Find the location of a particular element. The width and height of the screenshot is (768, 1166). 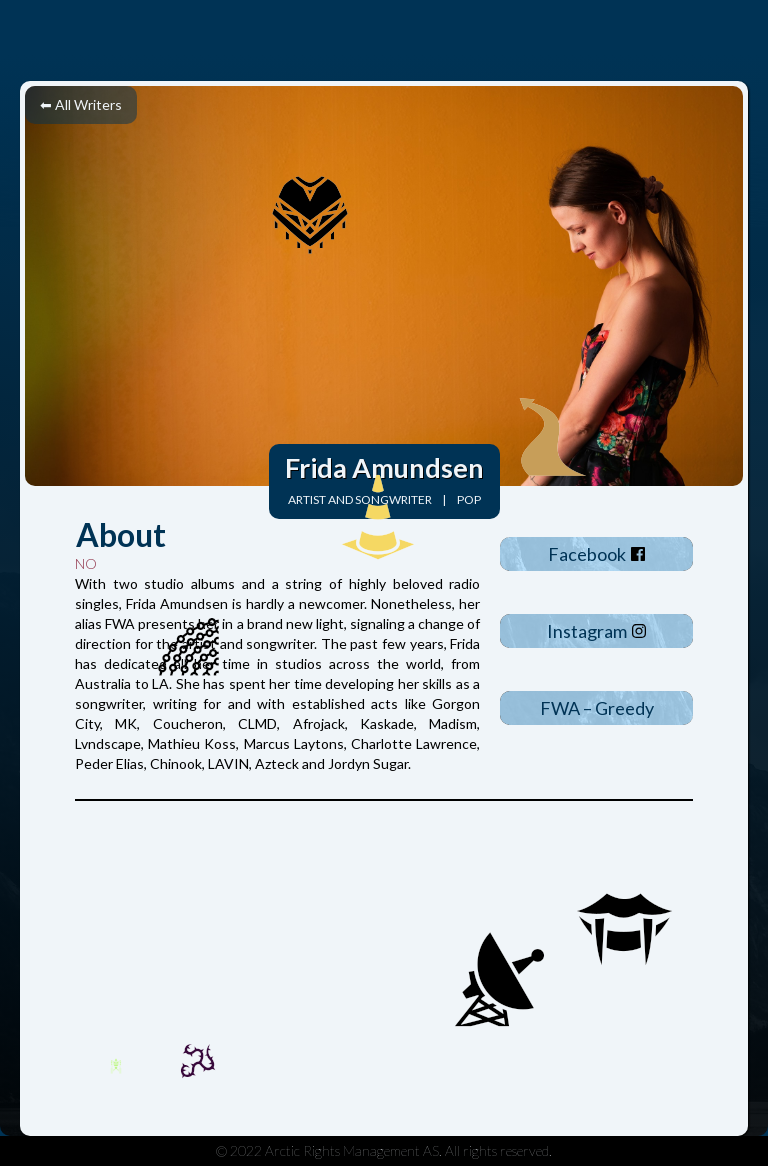

indicates an area under construction or maintenance is located at coordinates (378, 517).